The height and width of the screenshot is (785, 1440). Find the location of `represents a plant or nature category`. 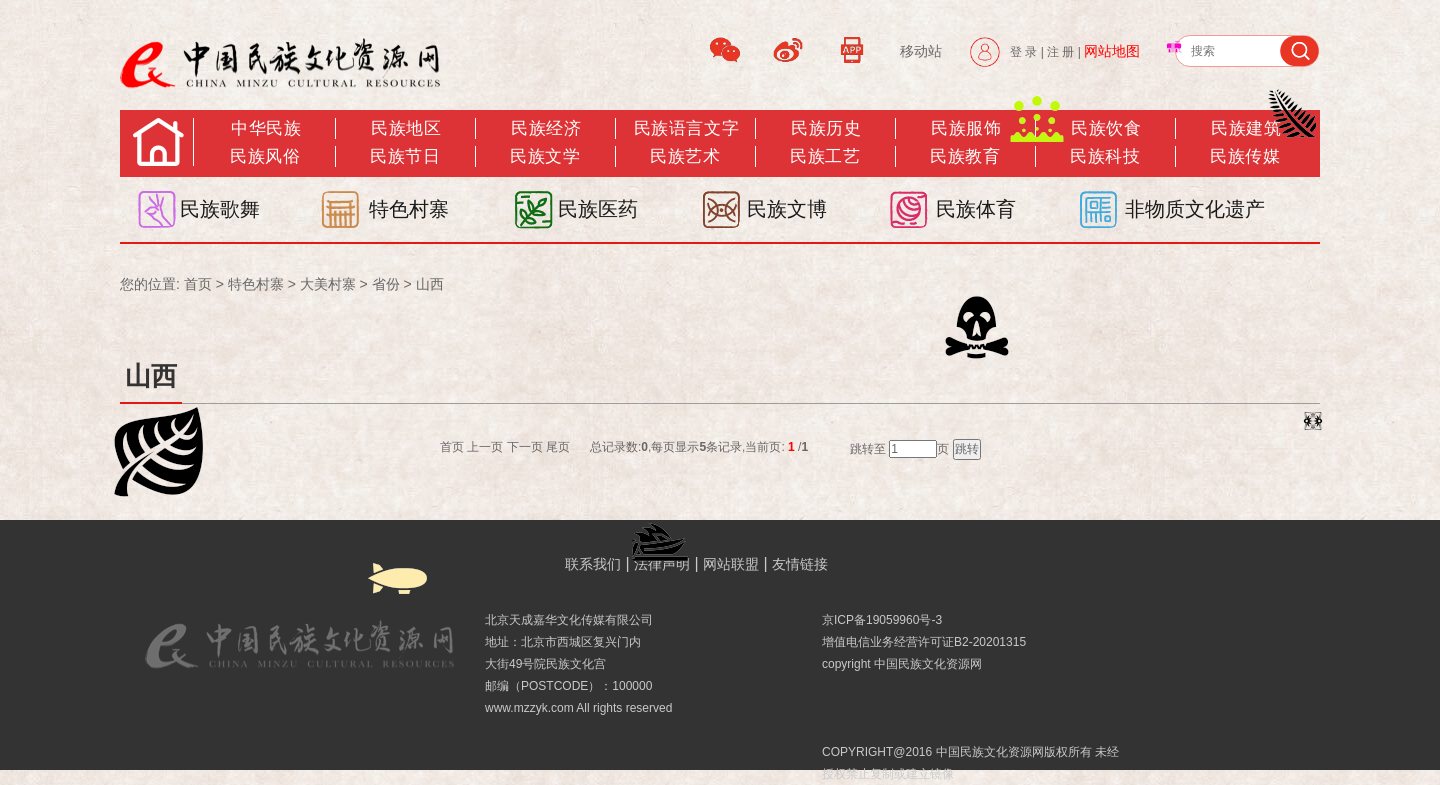

represents a plant or nature category is located at coordinates (158, 451).